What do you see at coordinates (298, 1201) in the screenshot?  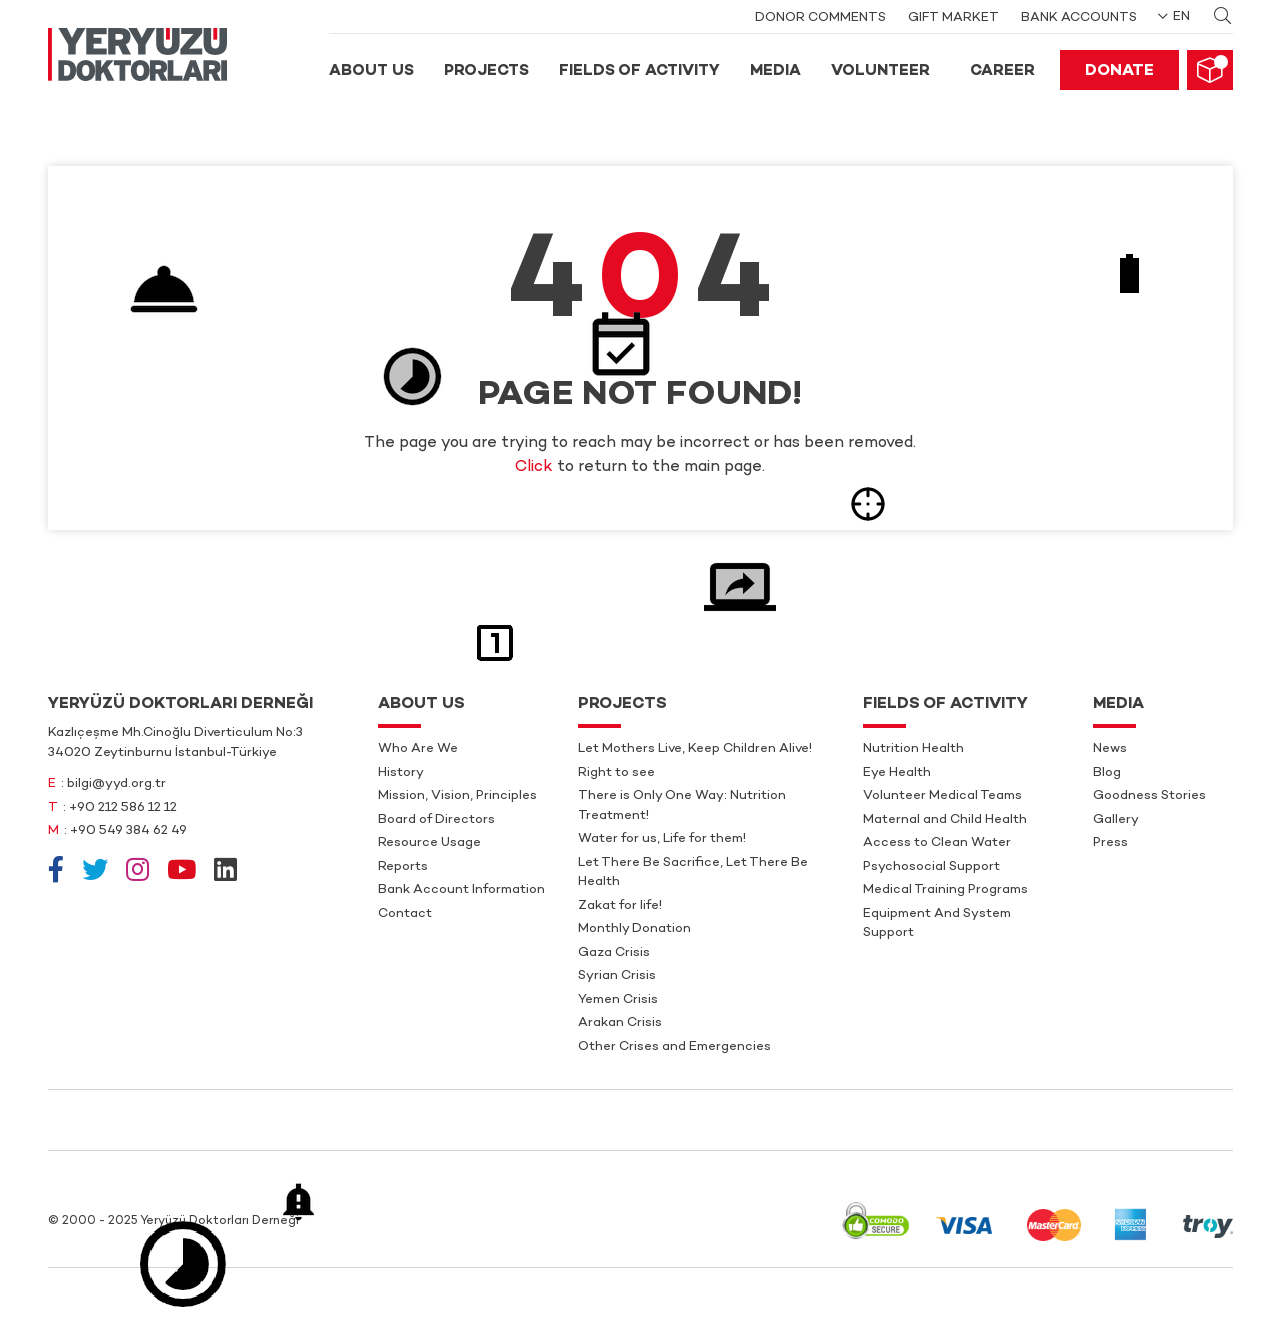 I see `important notification requiring attention` at bounding box center [298, 1201].